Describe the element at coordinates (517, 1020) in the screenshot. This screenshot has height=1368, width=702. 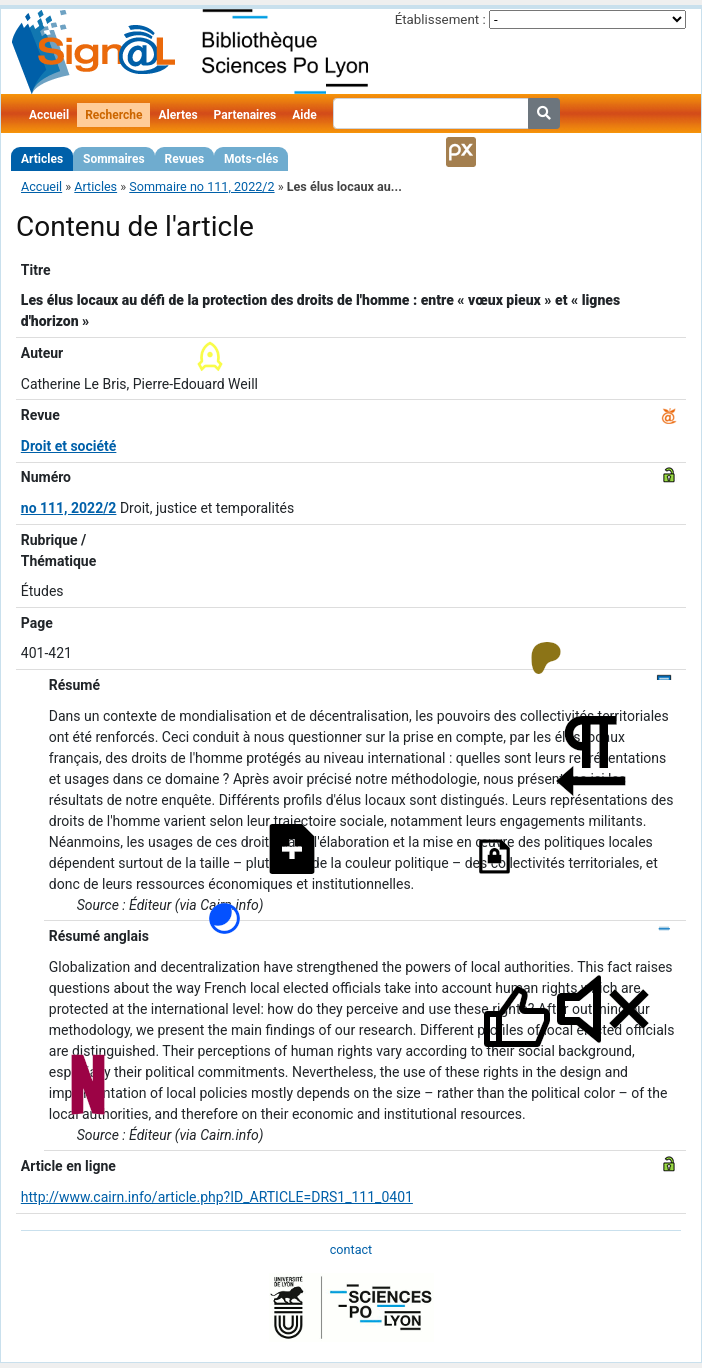
I see `like or upvote content` at that location.